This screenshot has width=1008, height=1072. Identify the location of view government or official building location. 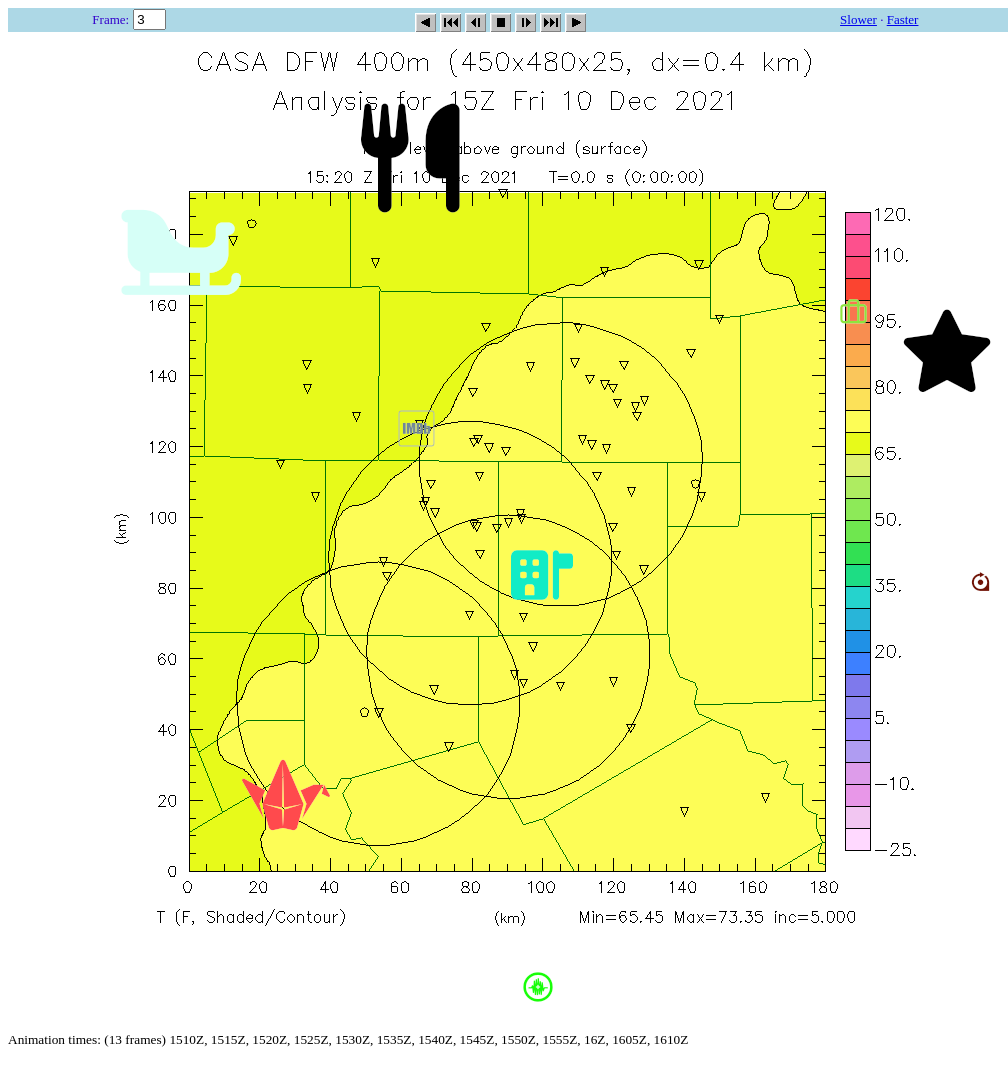
(542, 575).